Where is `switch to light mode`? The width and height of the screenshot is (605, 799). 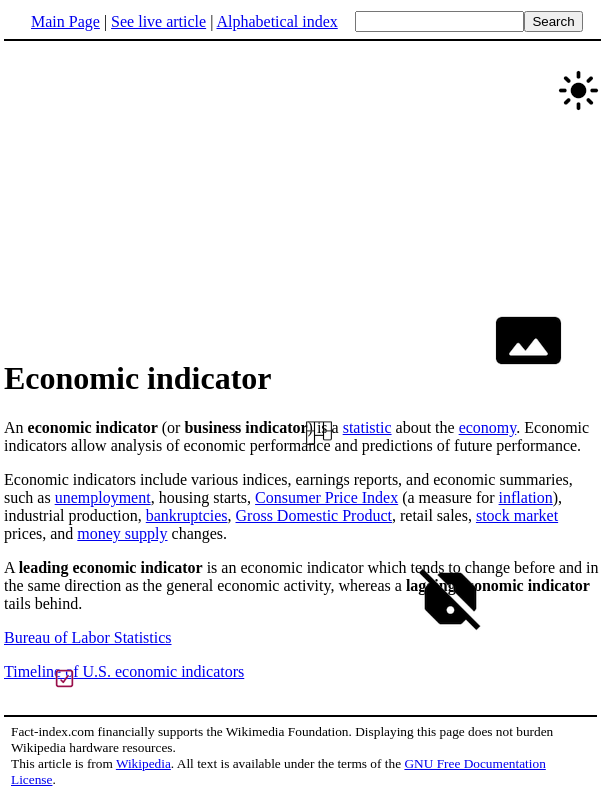
switch to light mode is located at coordinates (578, 90).